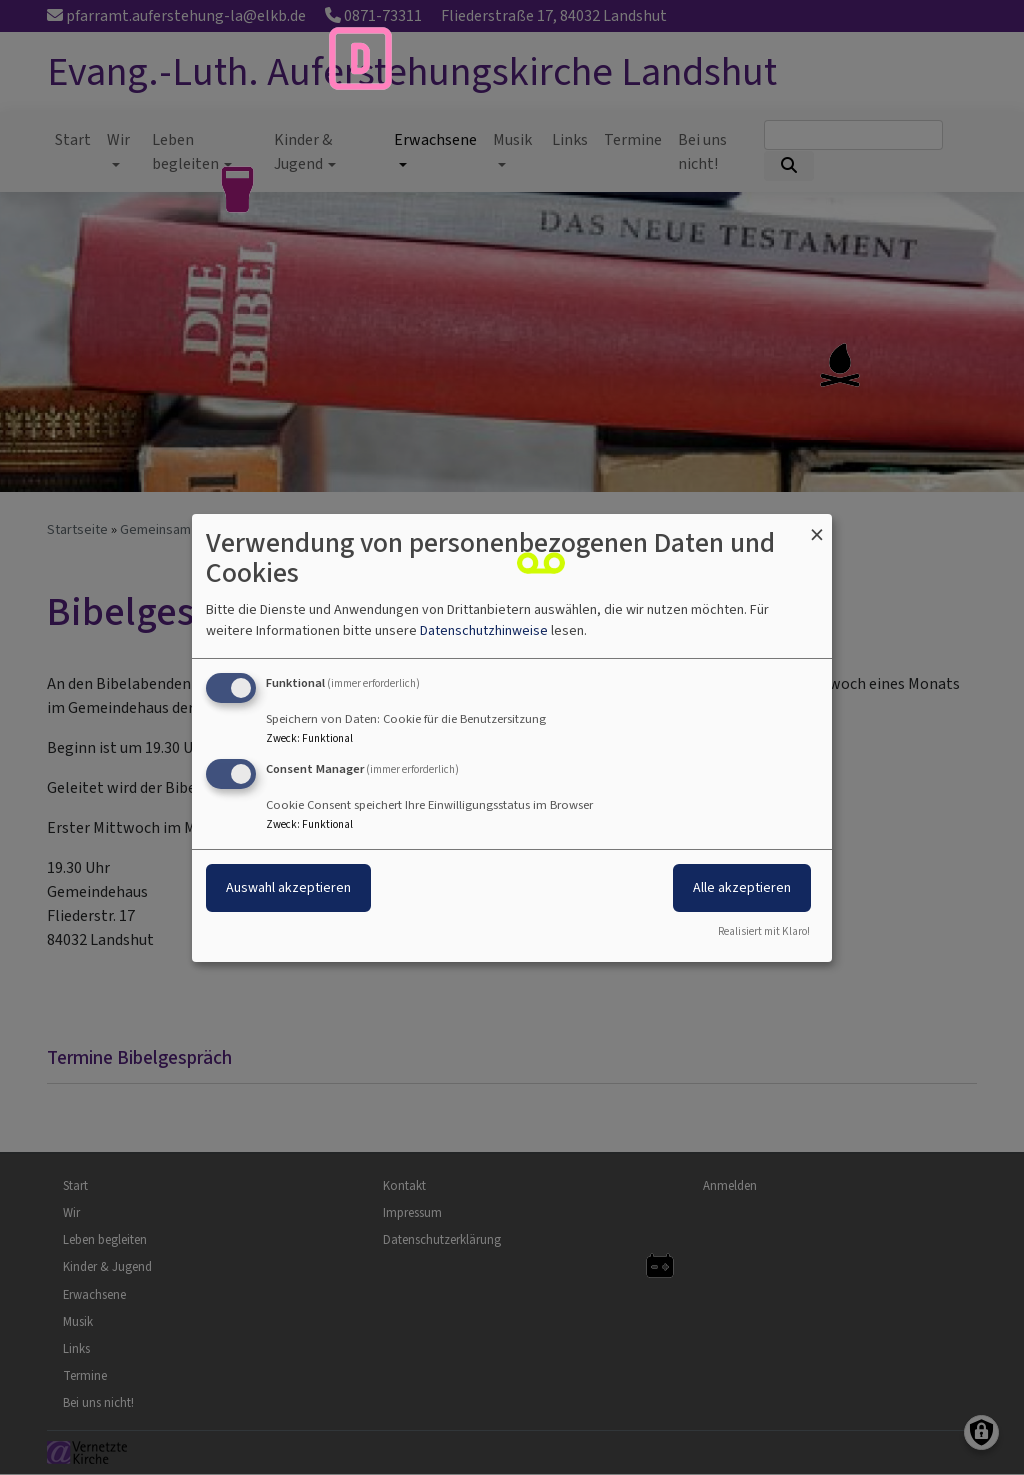  What do you see at coordinates (840, 365) in the screenshot?
I see `access camping or outdoor activity features` at bounding box center [840, 365].